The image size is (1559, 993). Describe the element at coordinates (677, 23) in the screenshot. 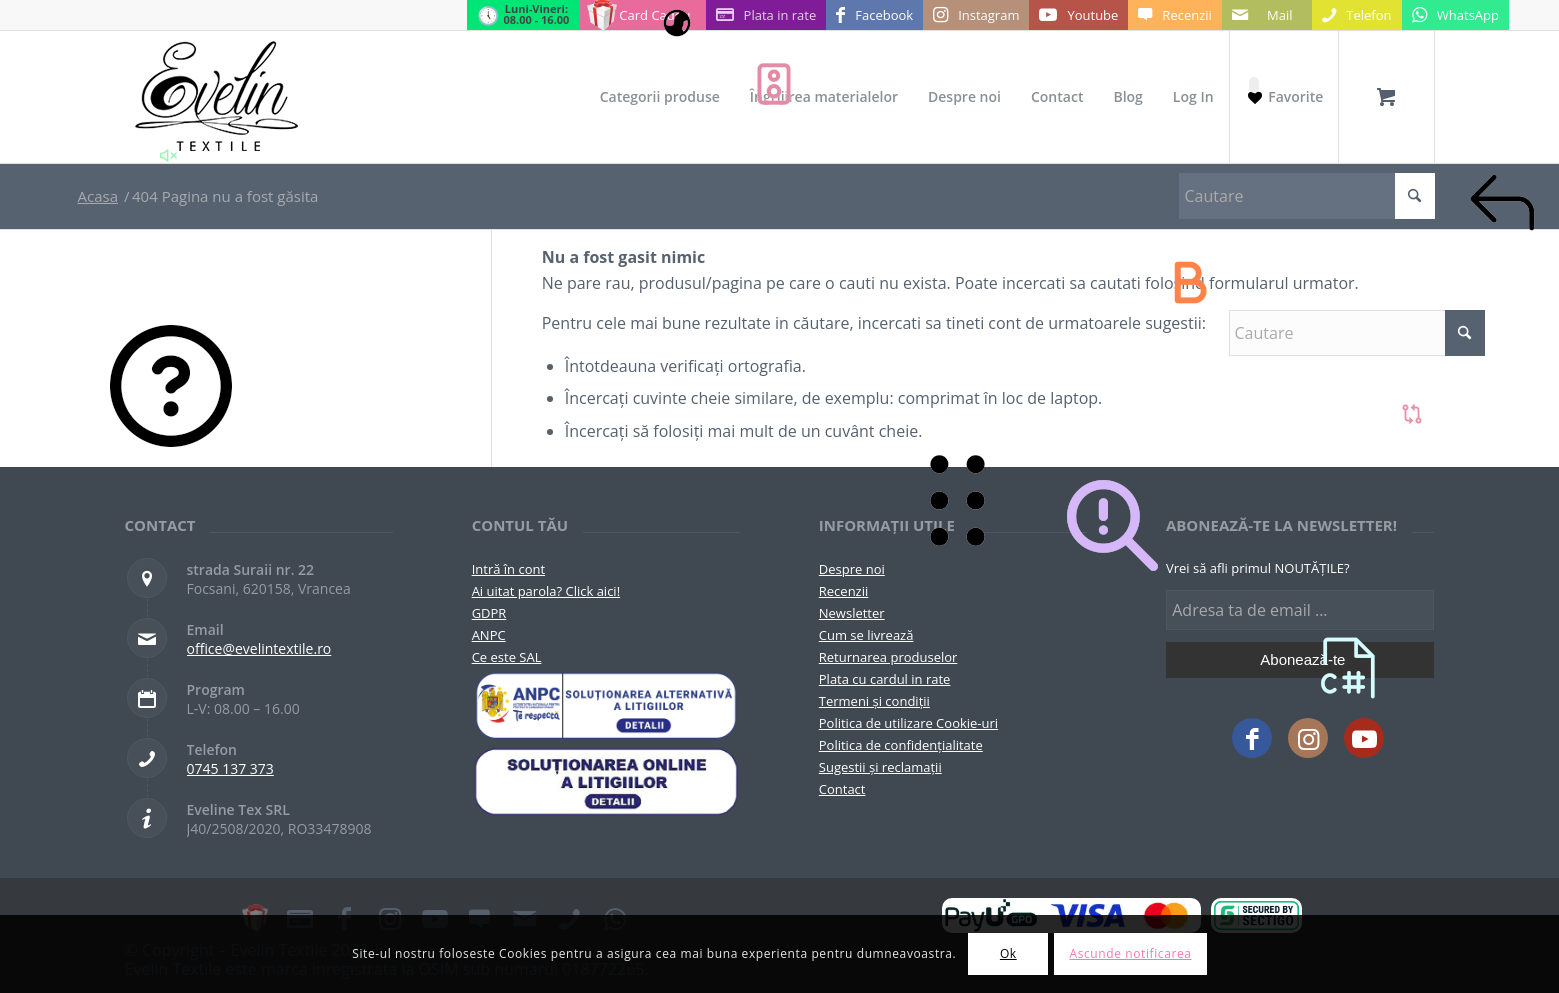

I see `access global or international settings` at that location.